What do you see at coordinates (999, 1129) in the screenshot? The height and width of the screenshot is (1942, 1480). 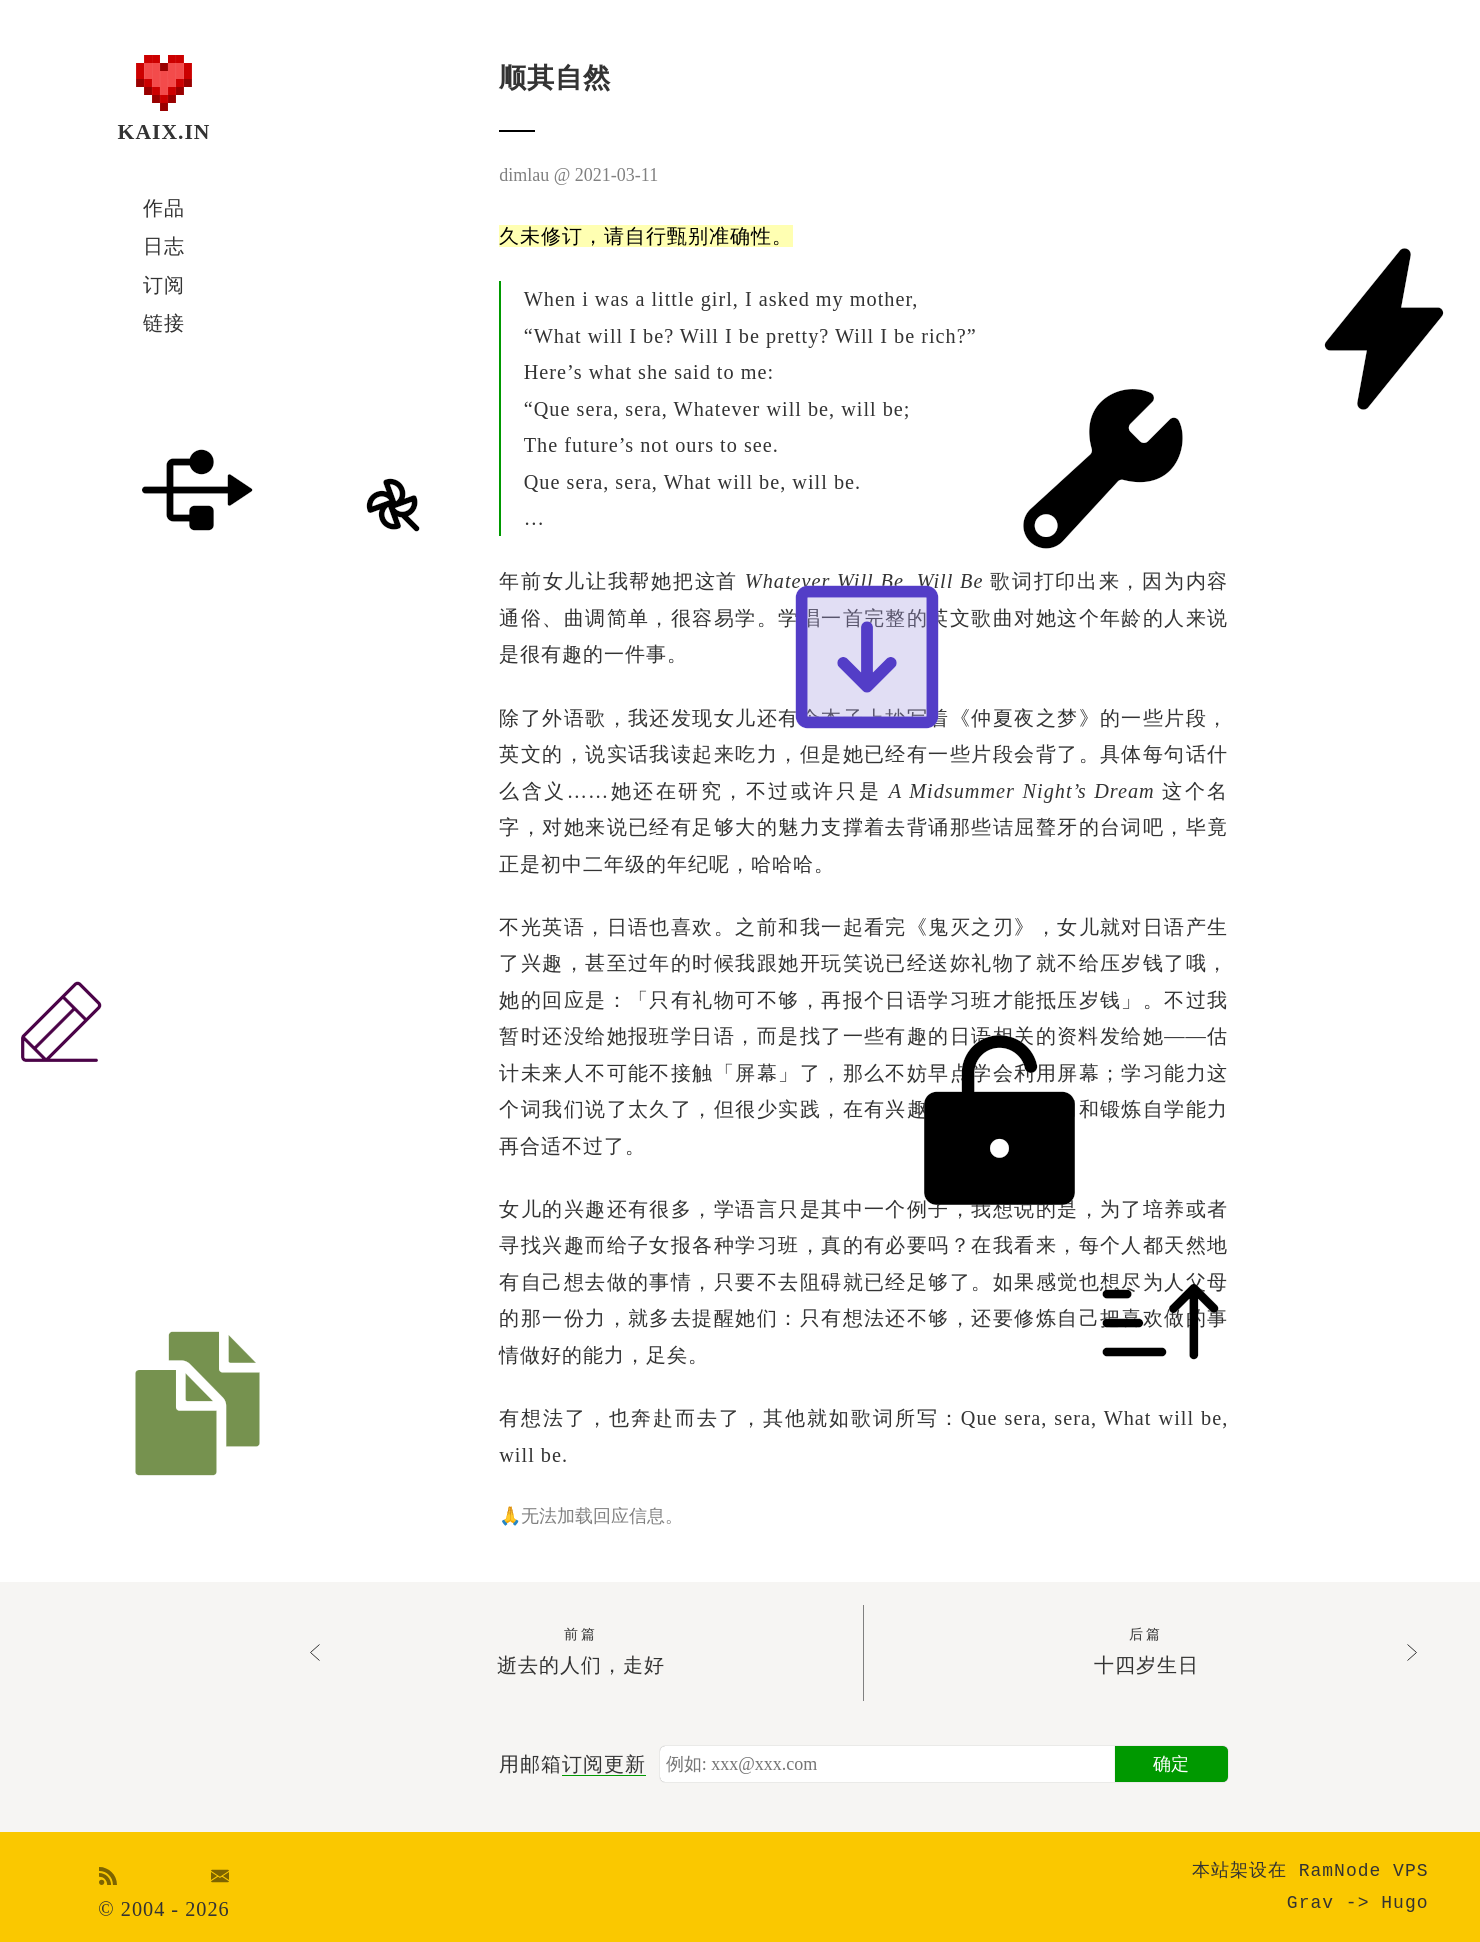 I see `unlock or access secured content` at bounding box center [999, 1129].